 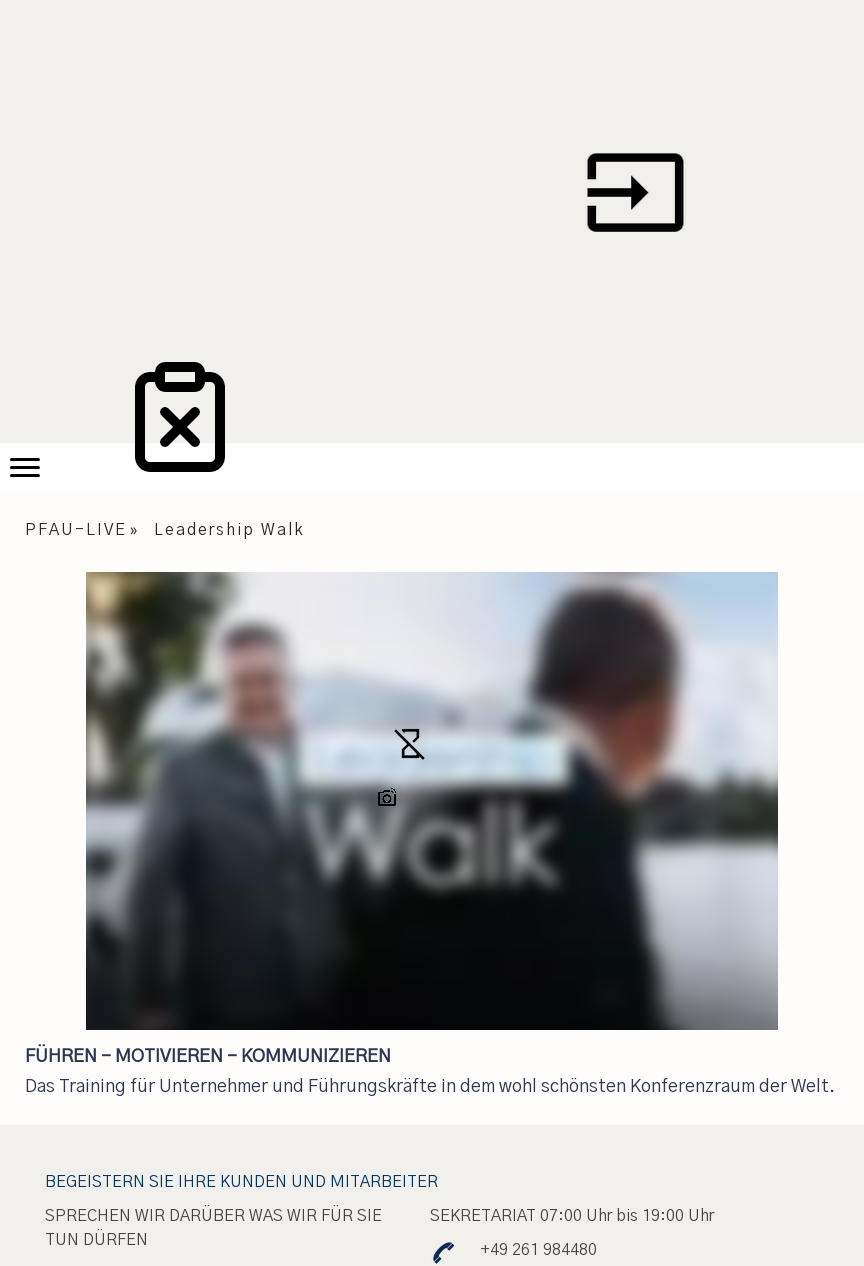 What do you see at coordinates (410, 743) in the screenshot?
I see `timer or countdown feature disabled` at bounding box center [410, 743].